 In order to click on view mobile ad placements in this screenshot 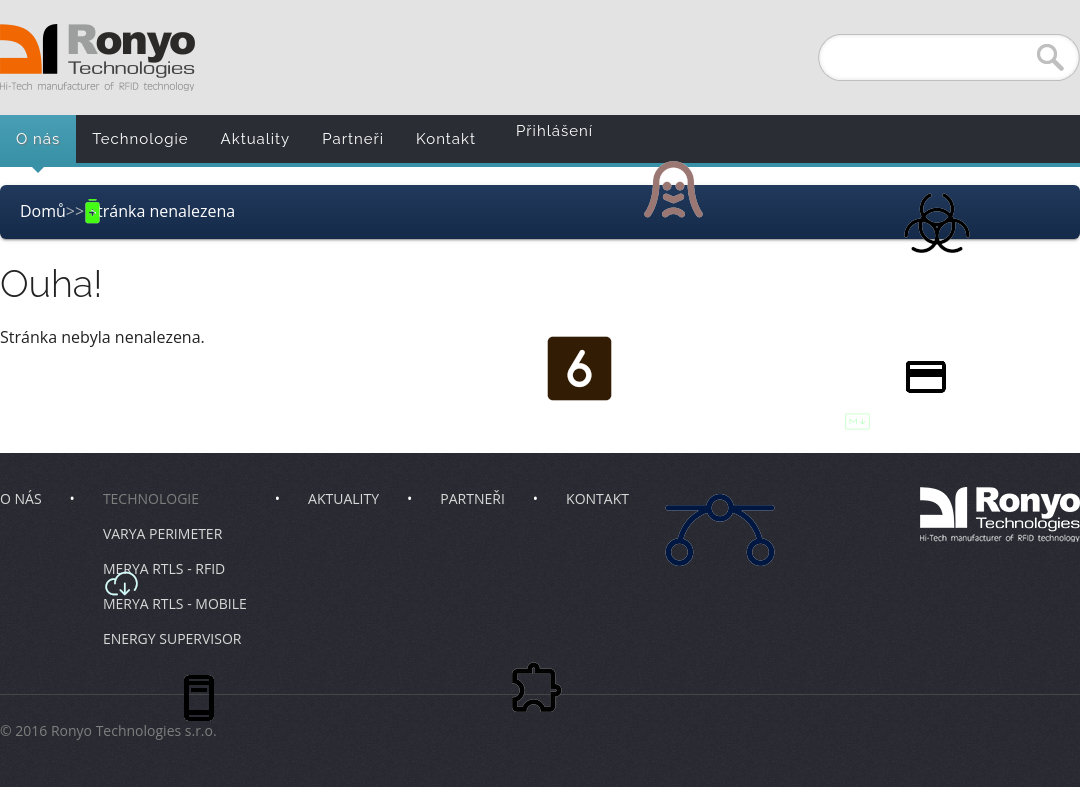, I will do `click(199, 698)`.